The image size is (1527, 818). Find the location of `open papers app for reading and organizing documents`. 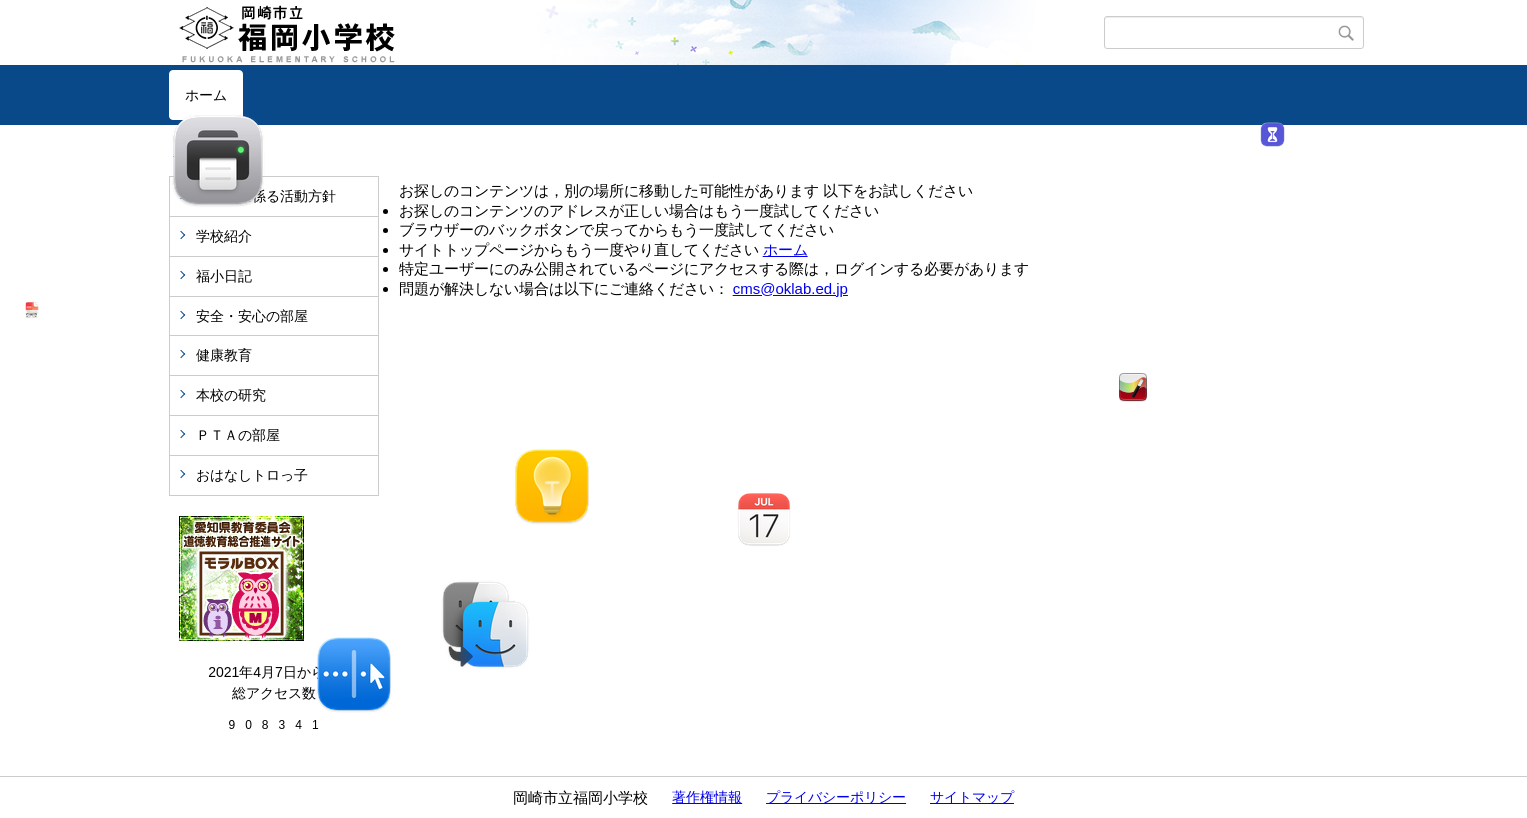

open papers app for reading and organizing documents is located at coordinates (32, 310).